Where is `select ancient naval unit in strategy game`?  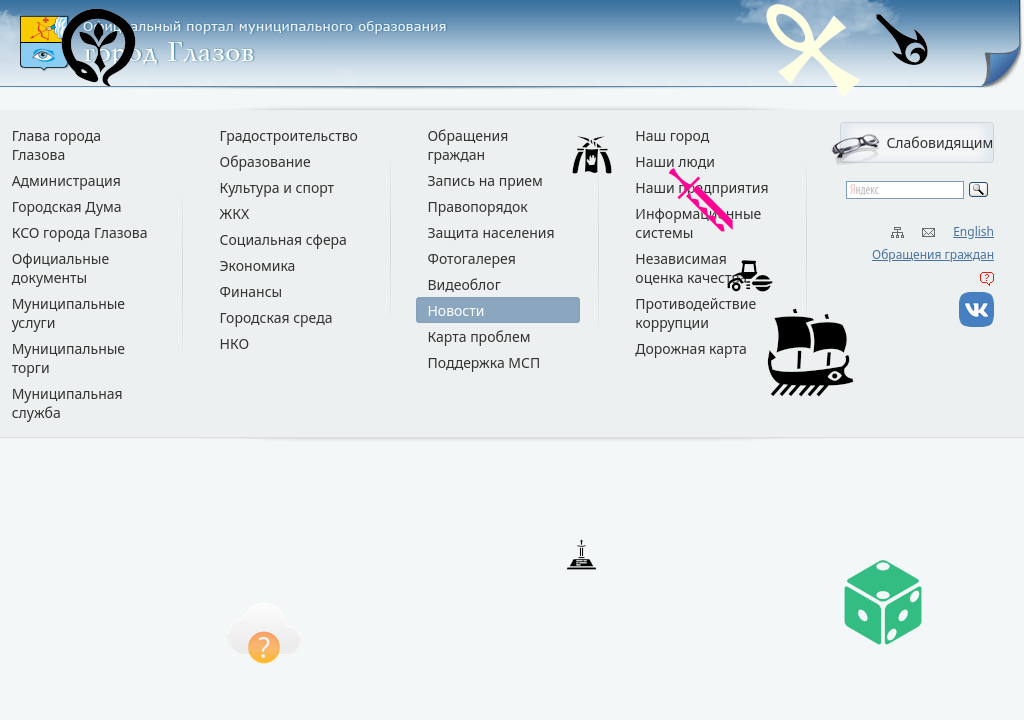 select ancient naval unit in strategy game is located at coordinates (810, 352).